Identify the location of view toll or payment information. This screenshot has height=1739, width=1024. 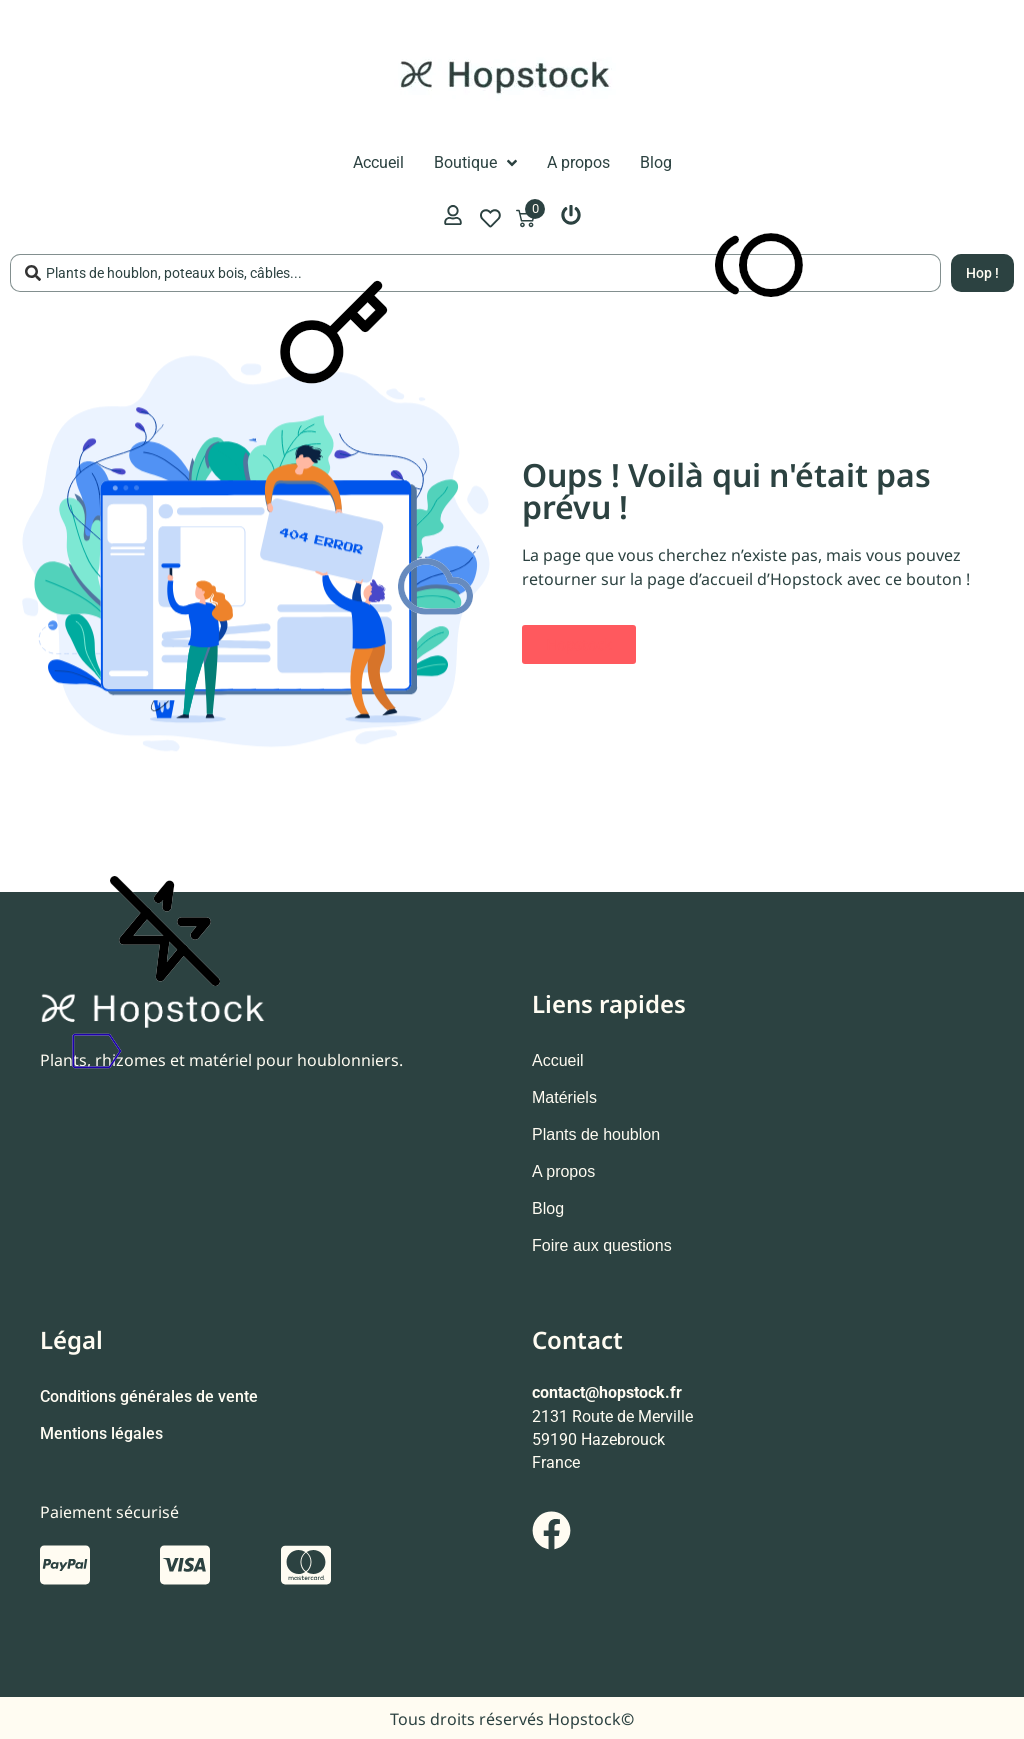
(759, 265).